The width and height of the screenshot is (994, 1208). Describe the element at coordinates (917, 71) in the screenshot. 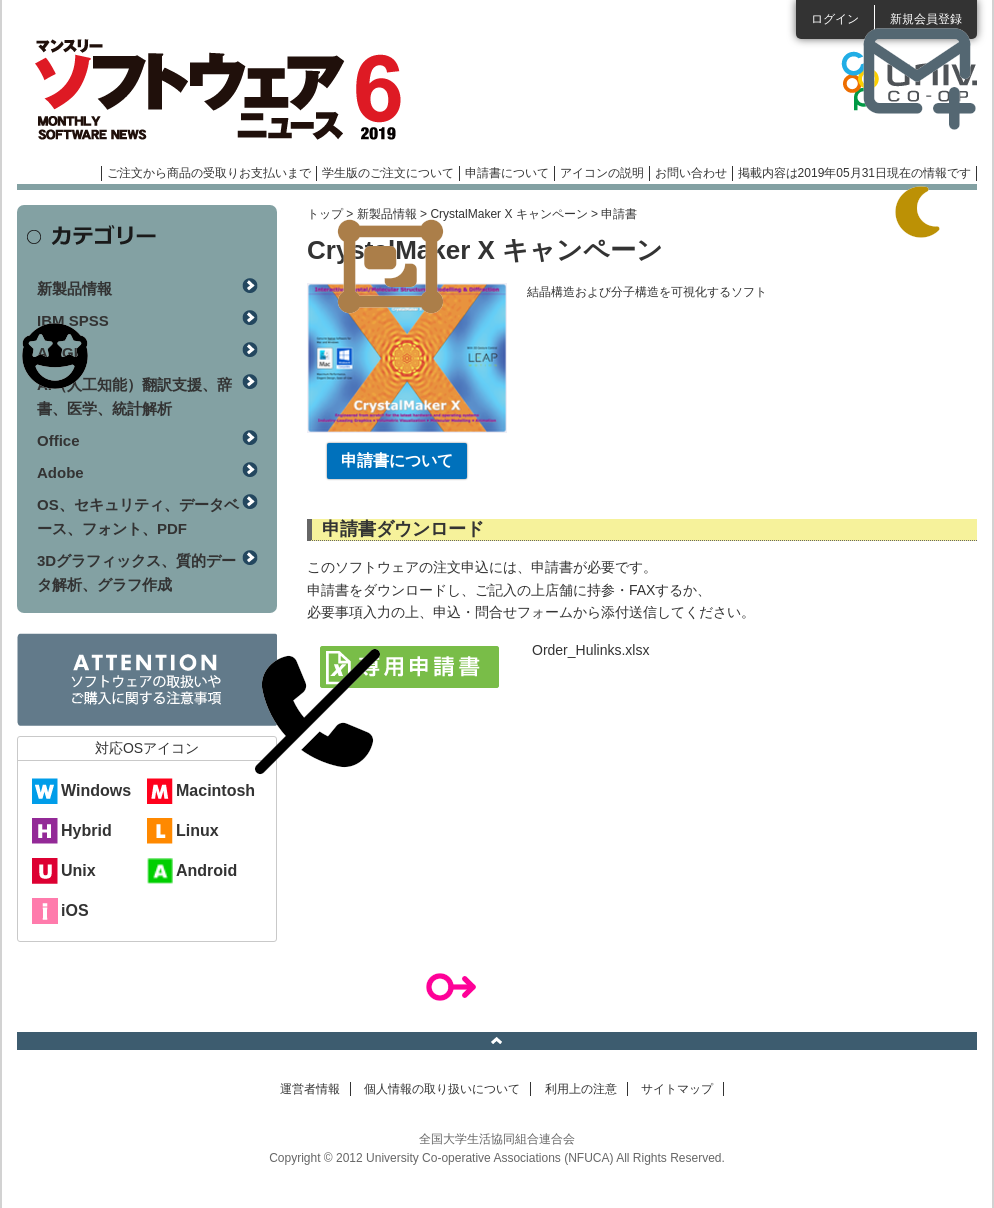

I see `compose a new email` at that location.